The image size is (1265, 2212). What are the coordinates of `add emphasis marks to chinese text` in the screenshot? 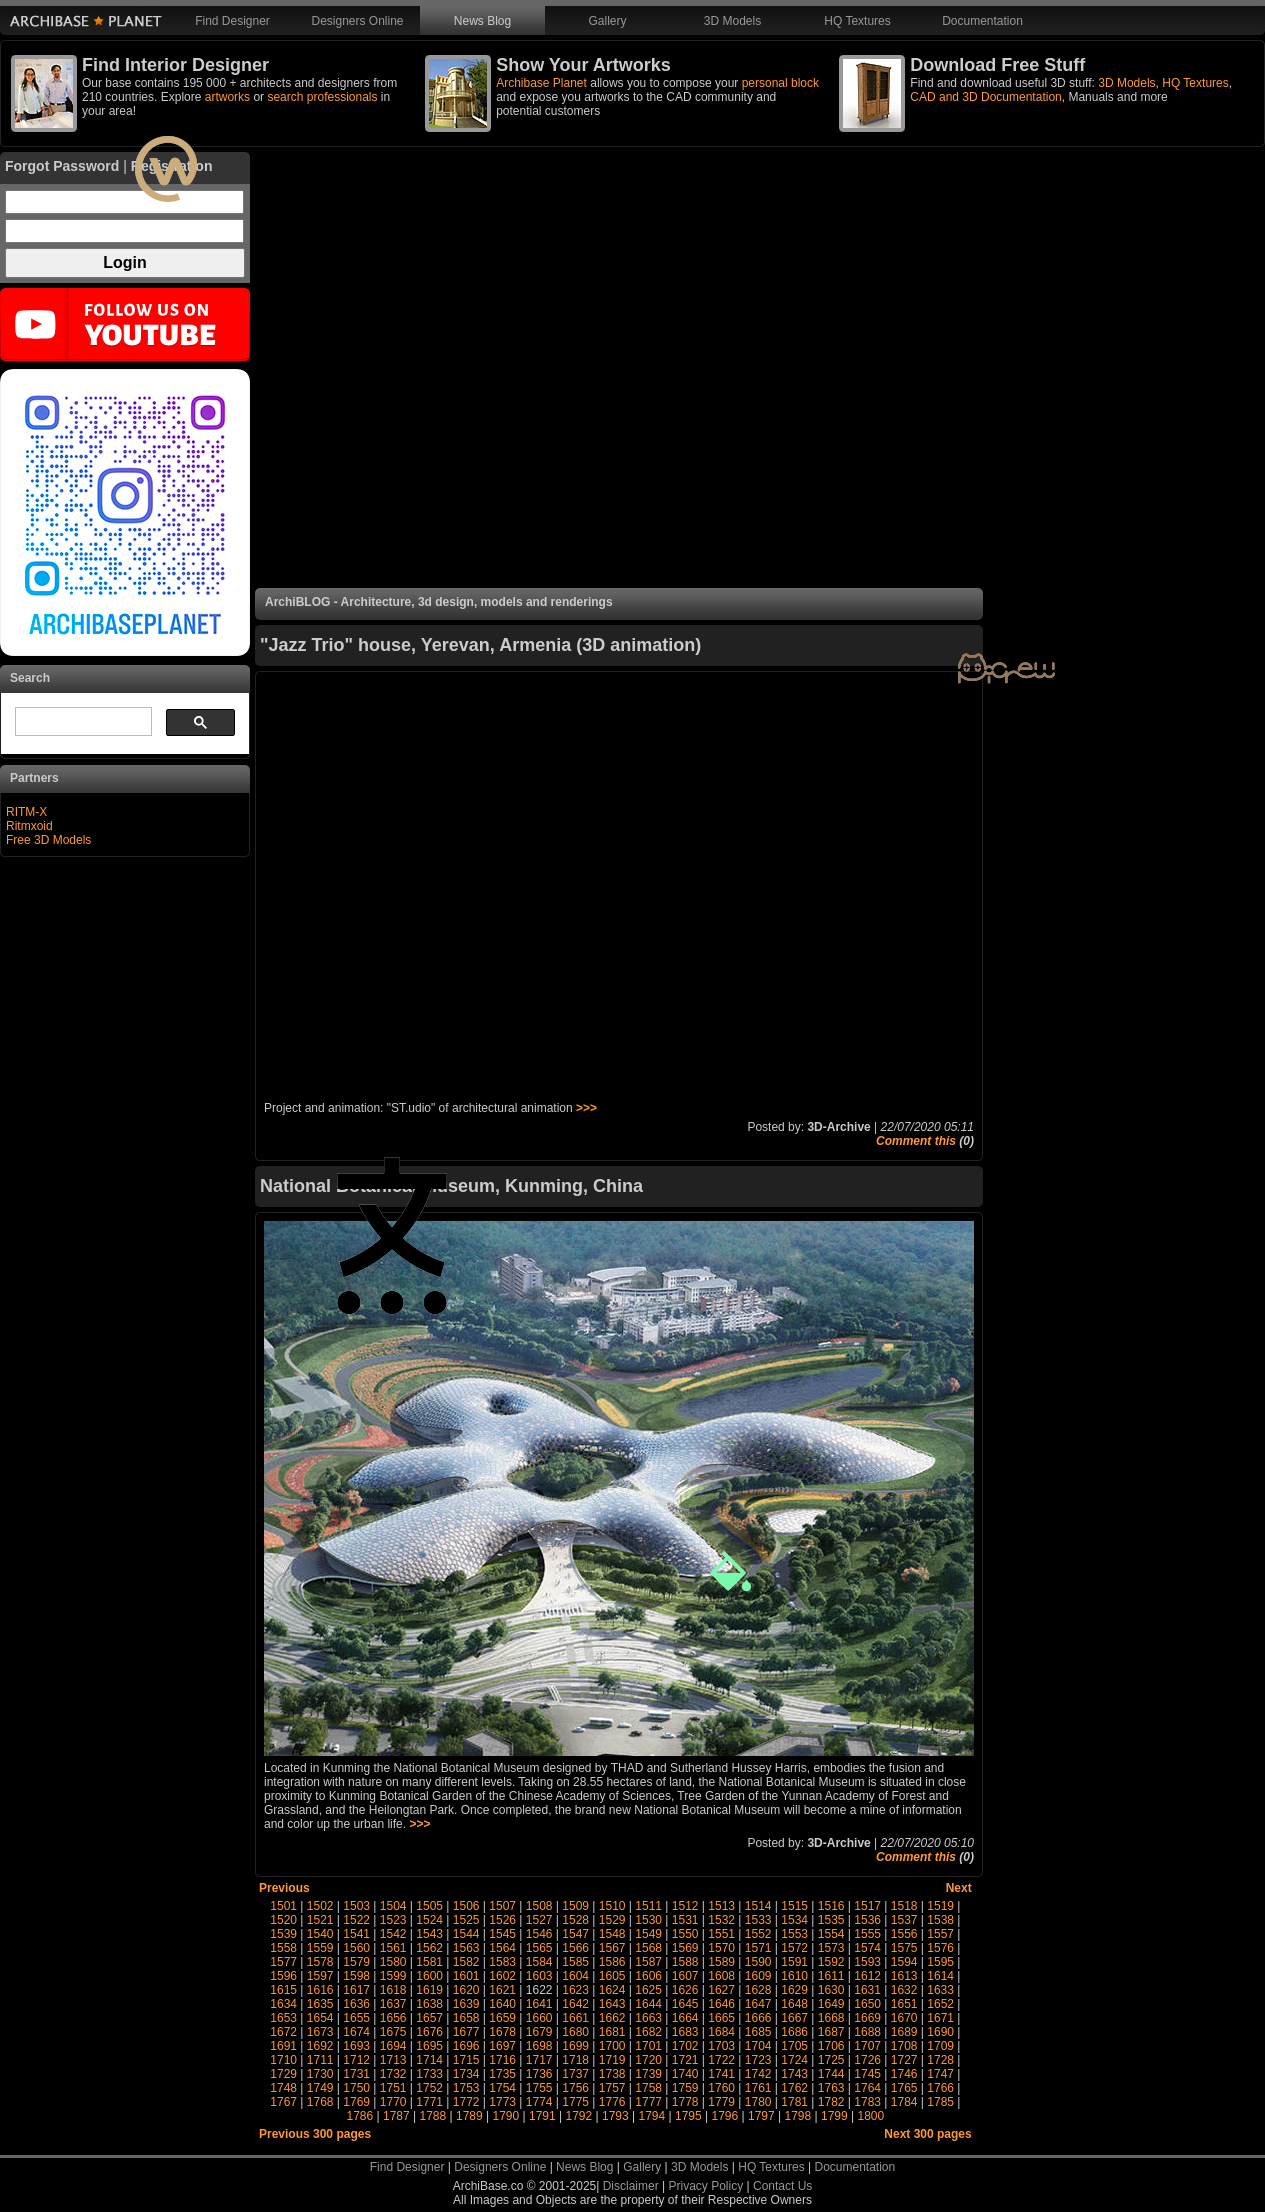 It's located at (392, 1236).